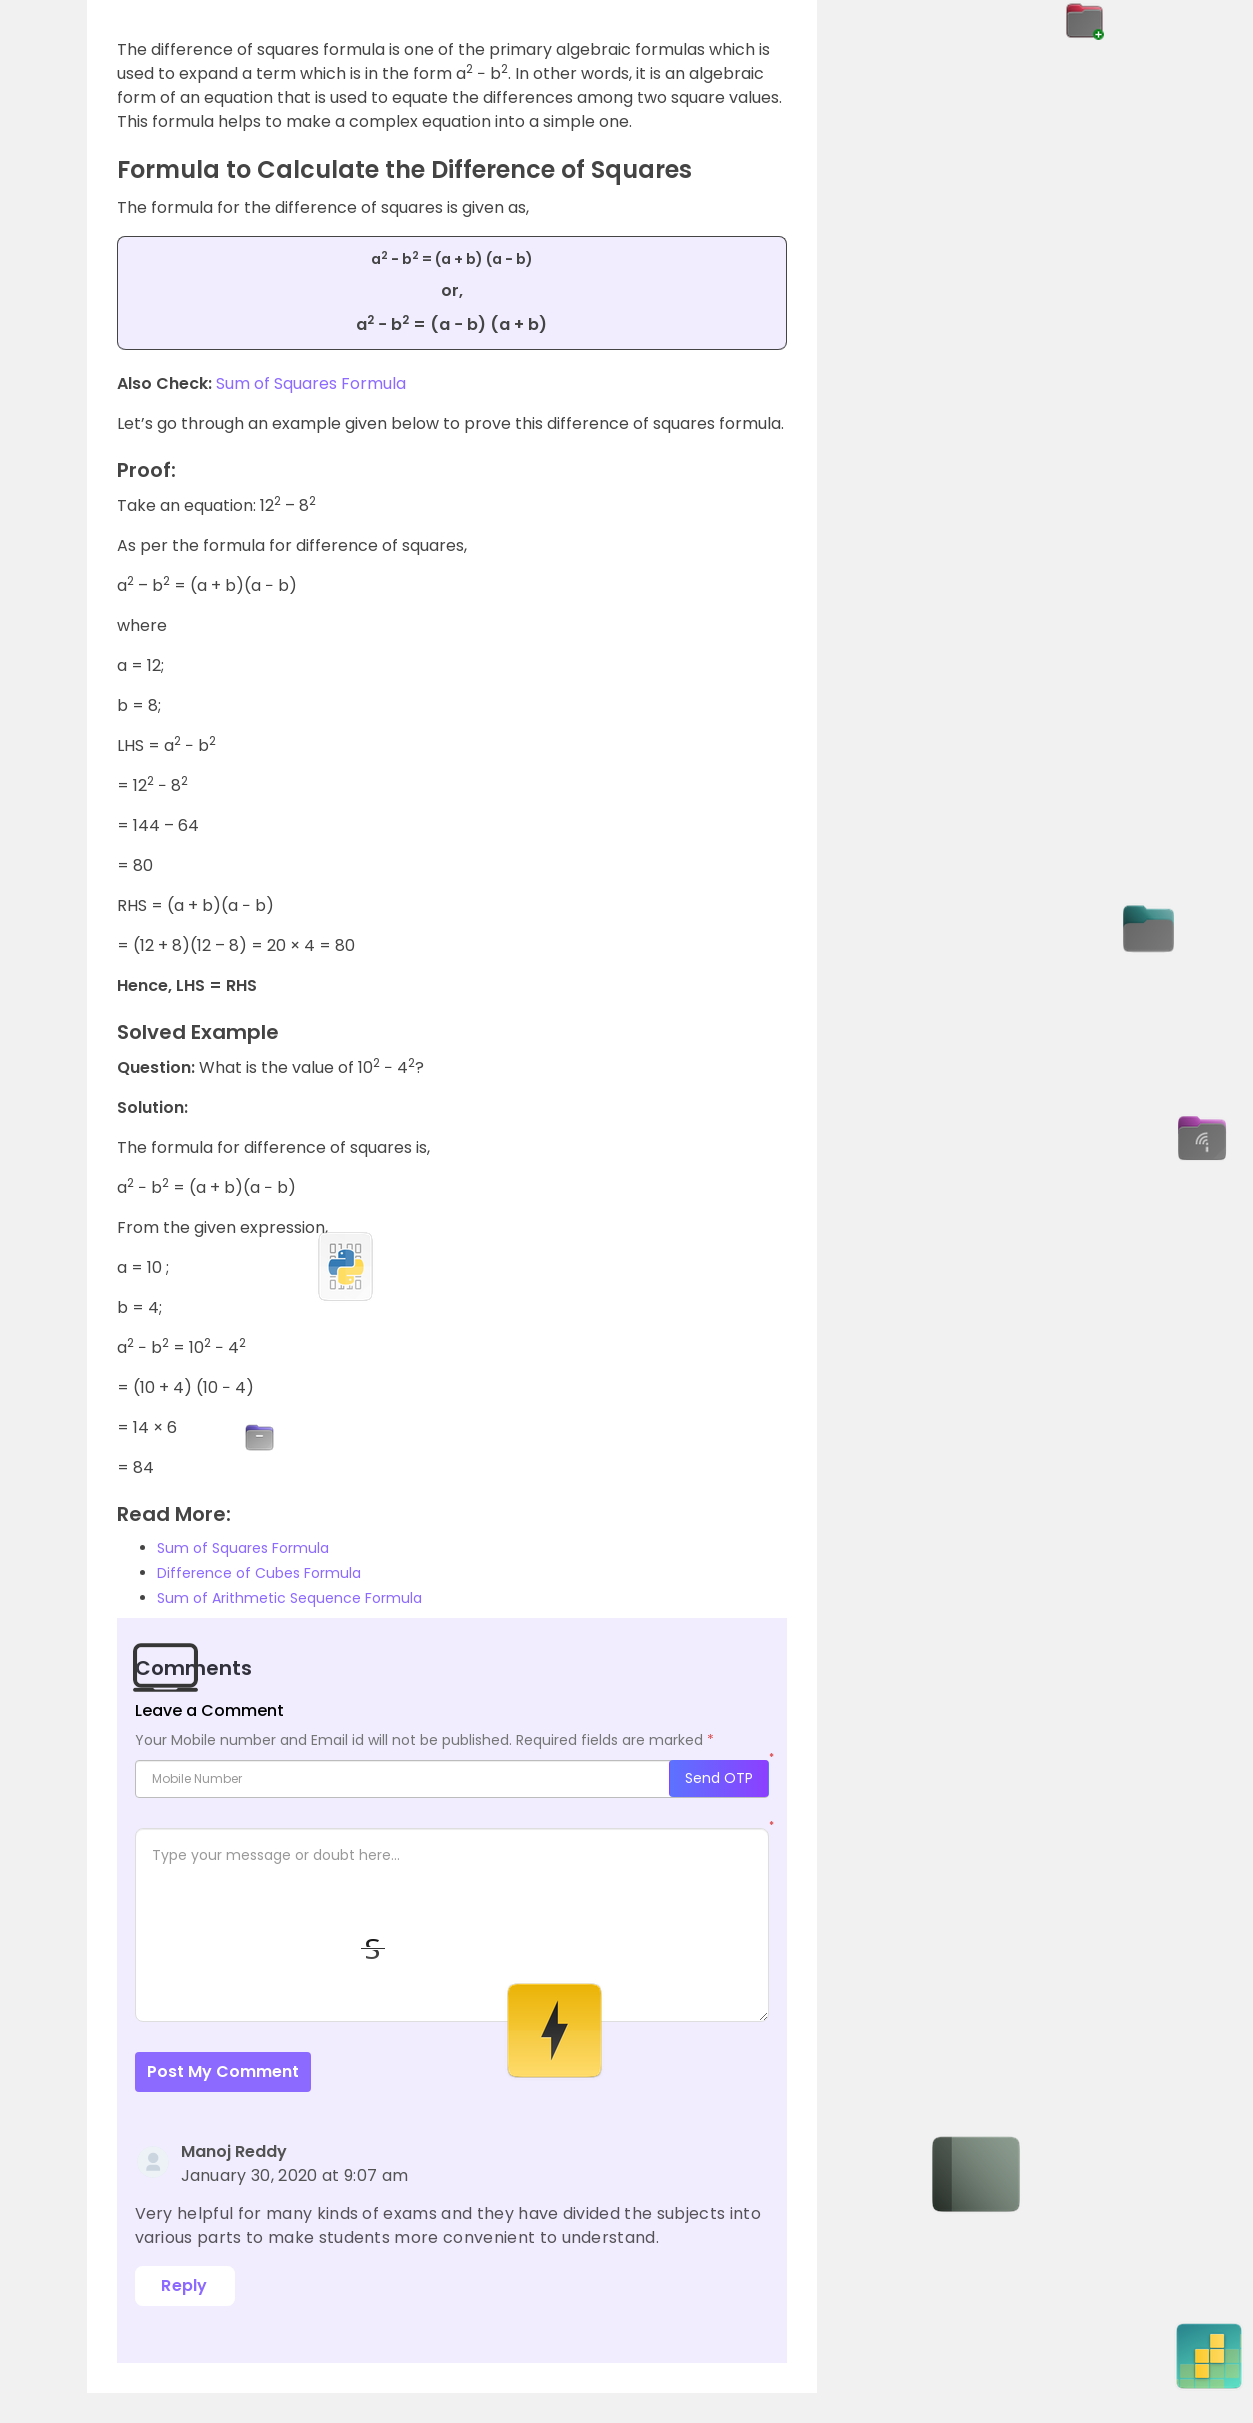  I want to click on open insync cloud sync folder, so click(1202, 1138).